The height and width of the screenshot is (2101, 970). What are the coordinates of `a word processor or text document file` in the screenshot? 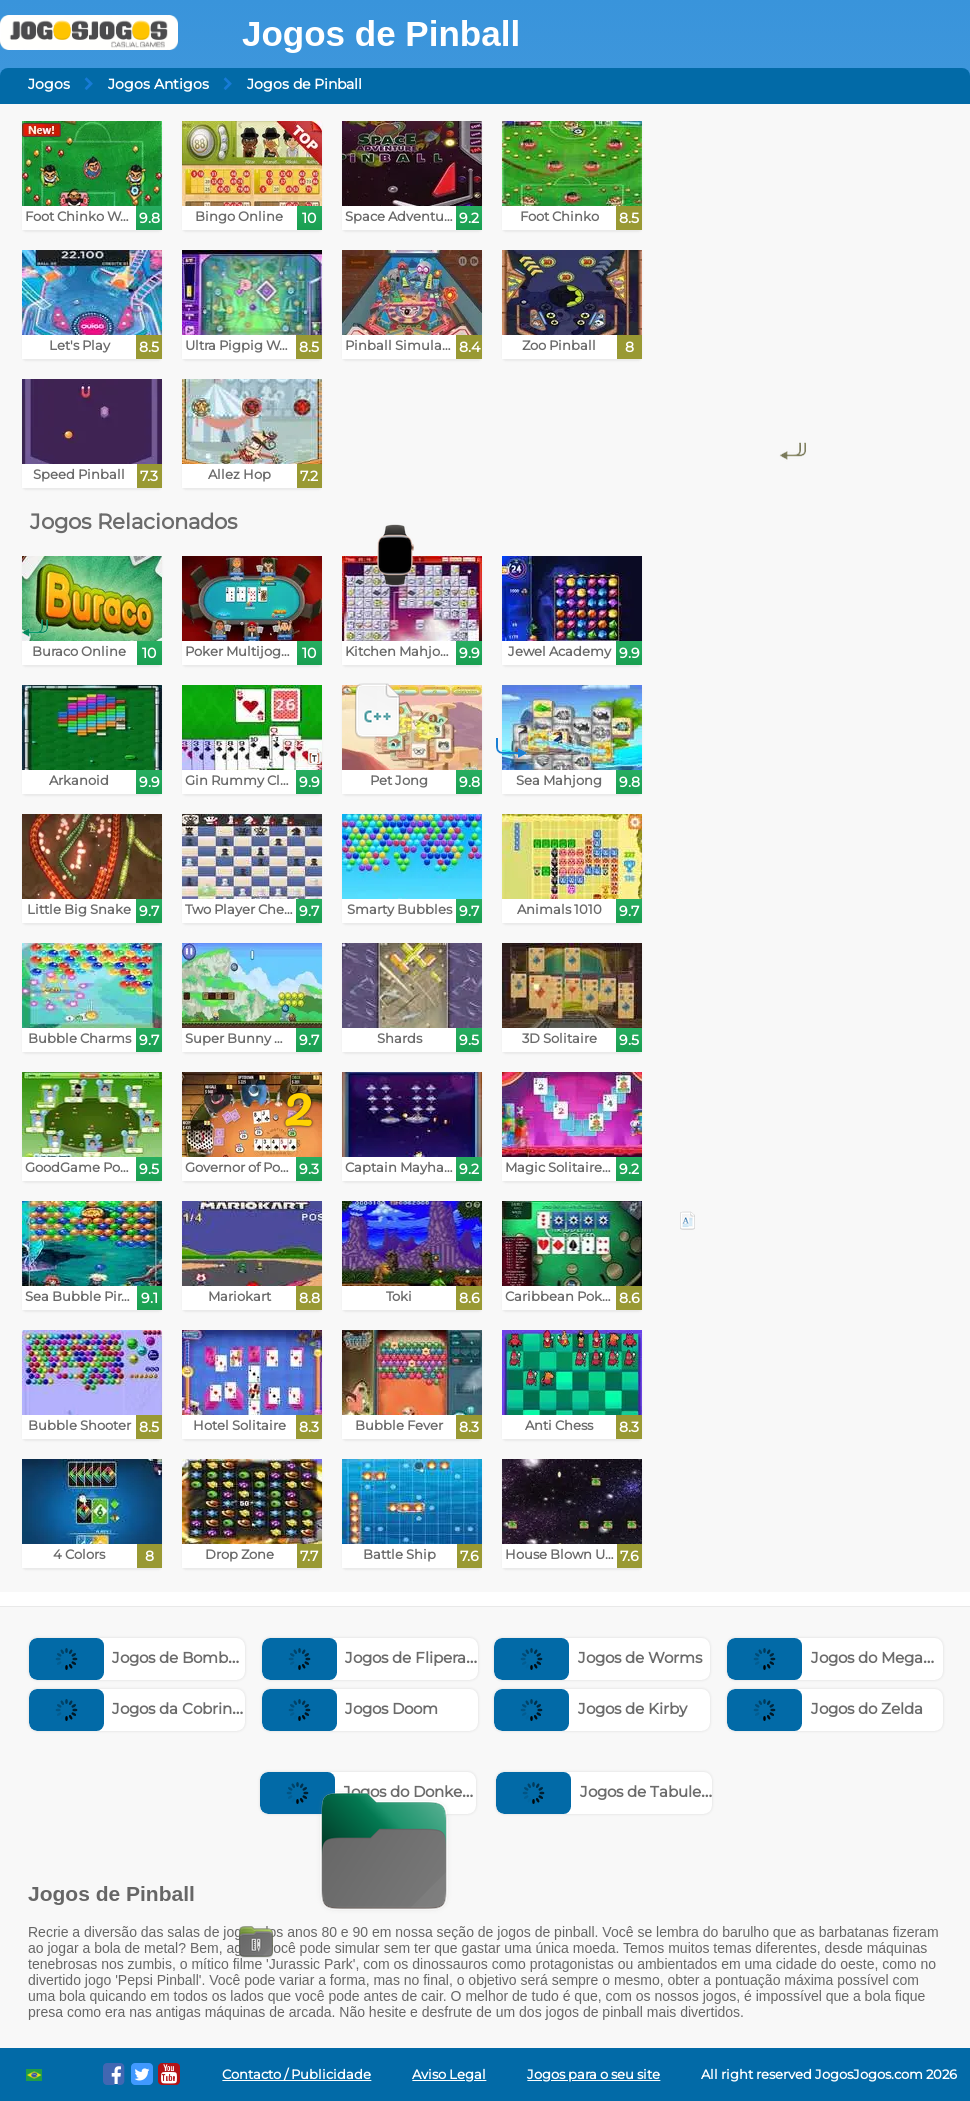 It's located at (687, 1220).